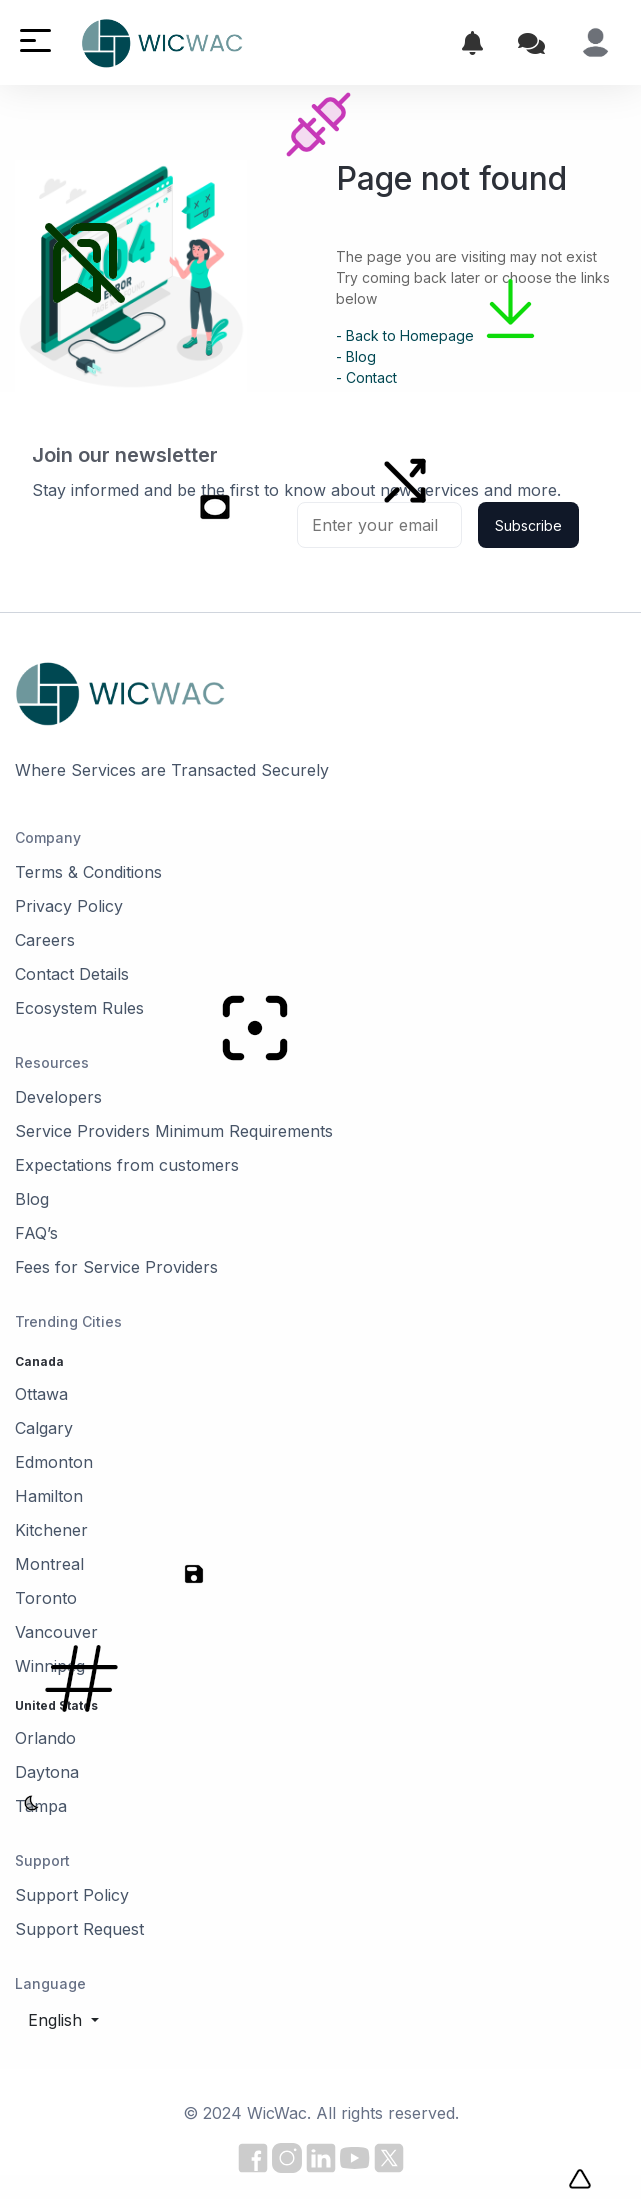 This screenshot has width=641, height=2199. Describe the element at coordinates (215, 507) in the screenshot. I see `apply vignette effect to photo` at that location.